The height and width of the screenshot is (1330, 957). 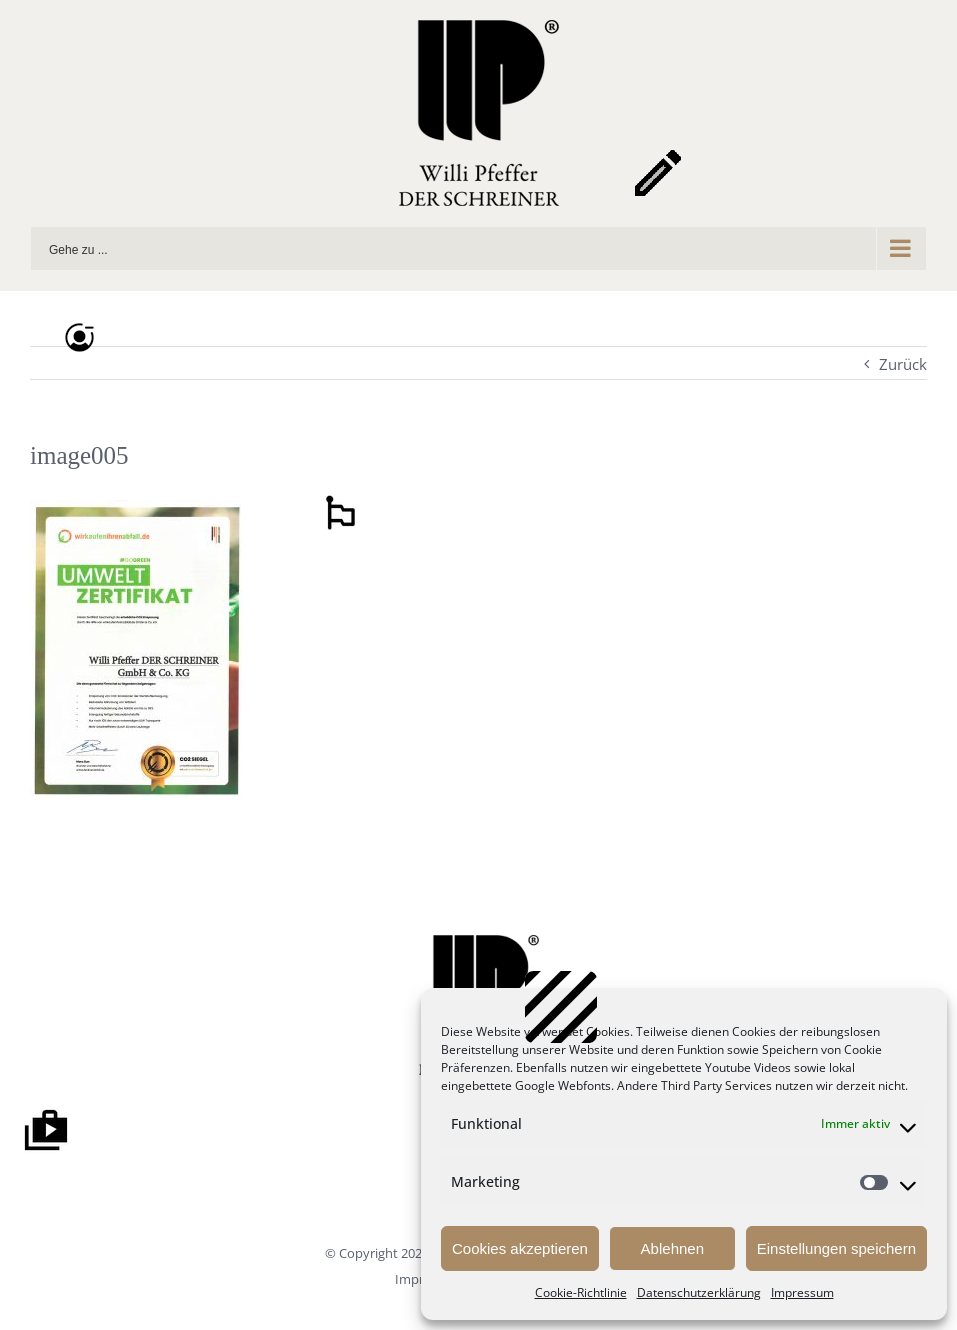 What do you see at coordinates (46, 1131) in the screenshot?
I see `access purchased video content` at bounding box center [46, 1131].